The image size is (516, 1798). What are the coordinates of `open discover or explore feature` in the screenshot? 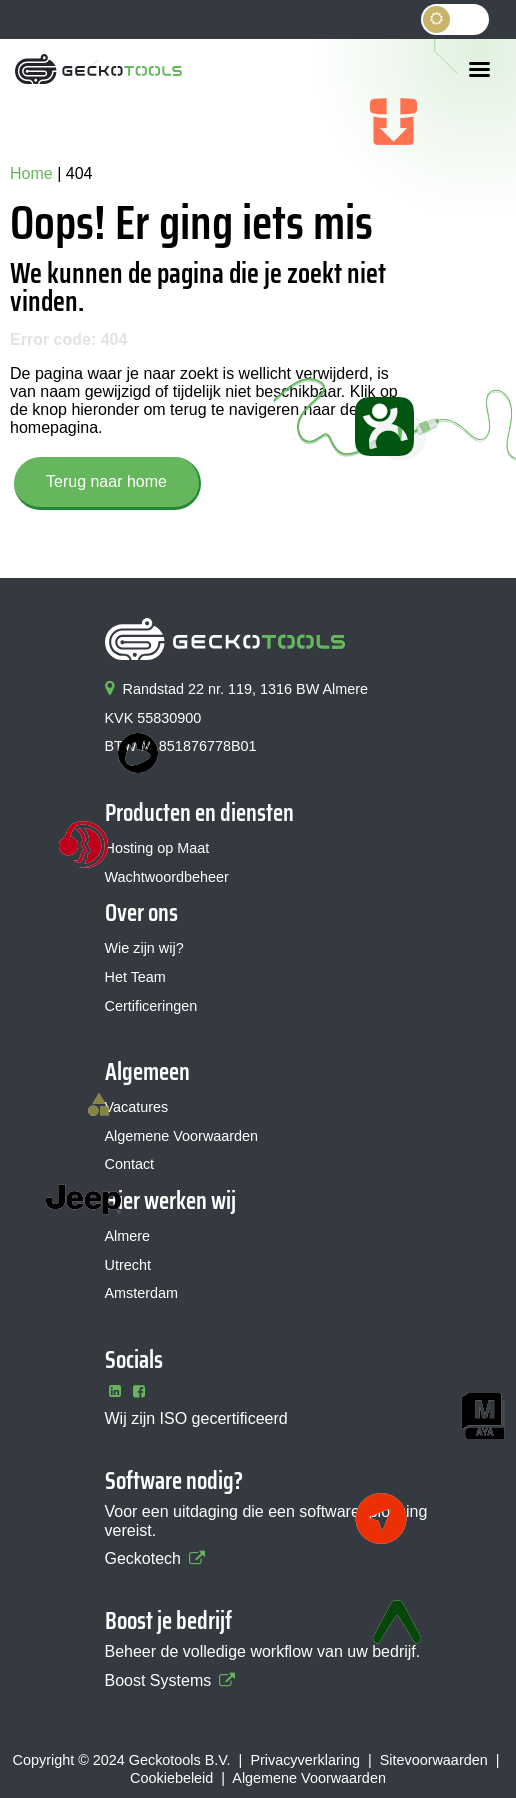 It's located at (378, 1518).